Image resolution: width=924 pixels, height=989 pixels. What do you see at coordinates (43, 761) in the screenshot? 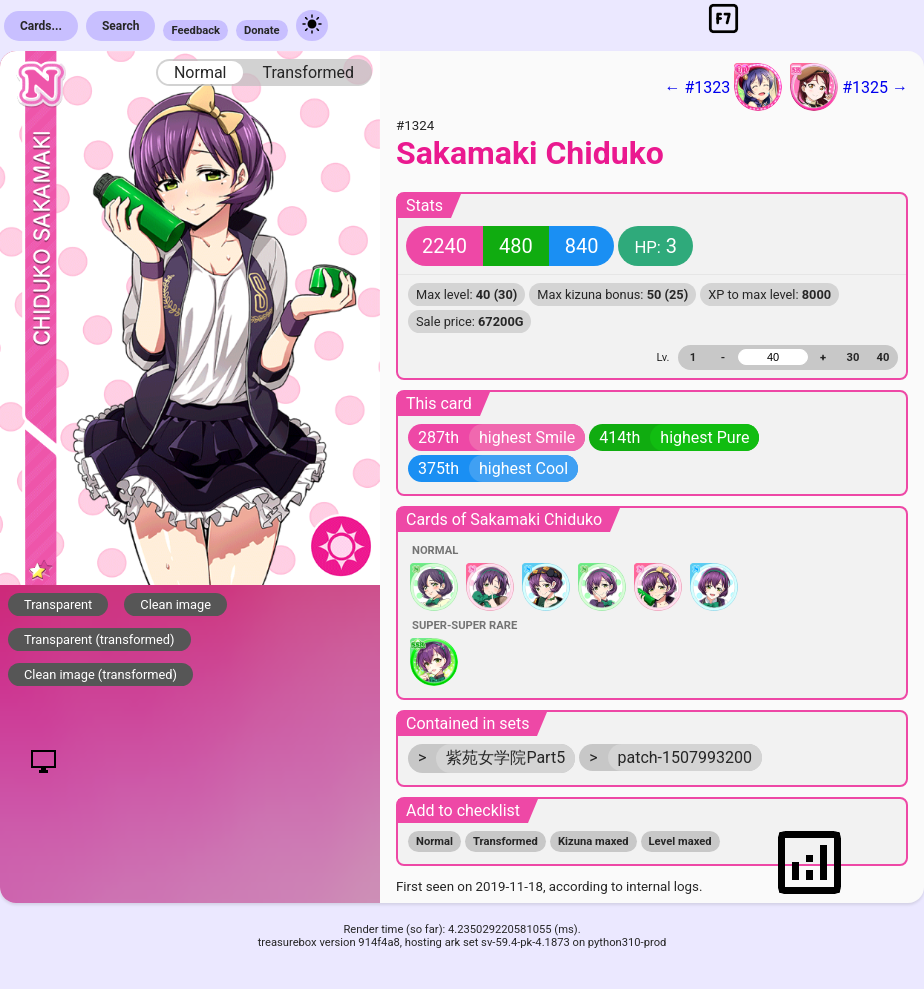
I see `switch to desktop view` at bounding box center [43, 761].